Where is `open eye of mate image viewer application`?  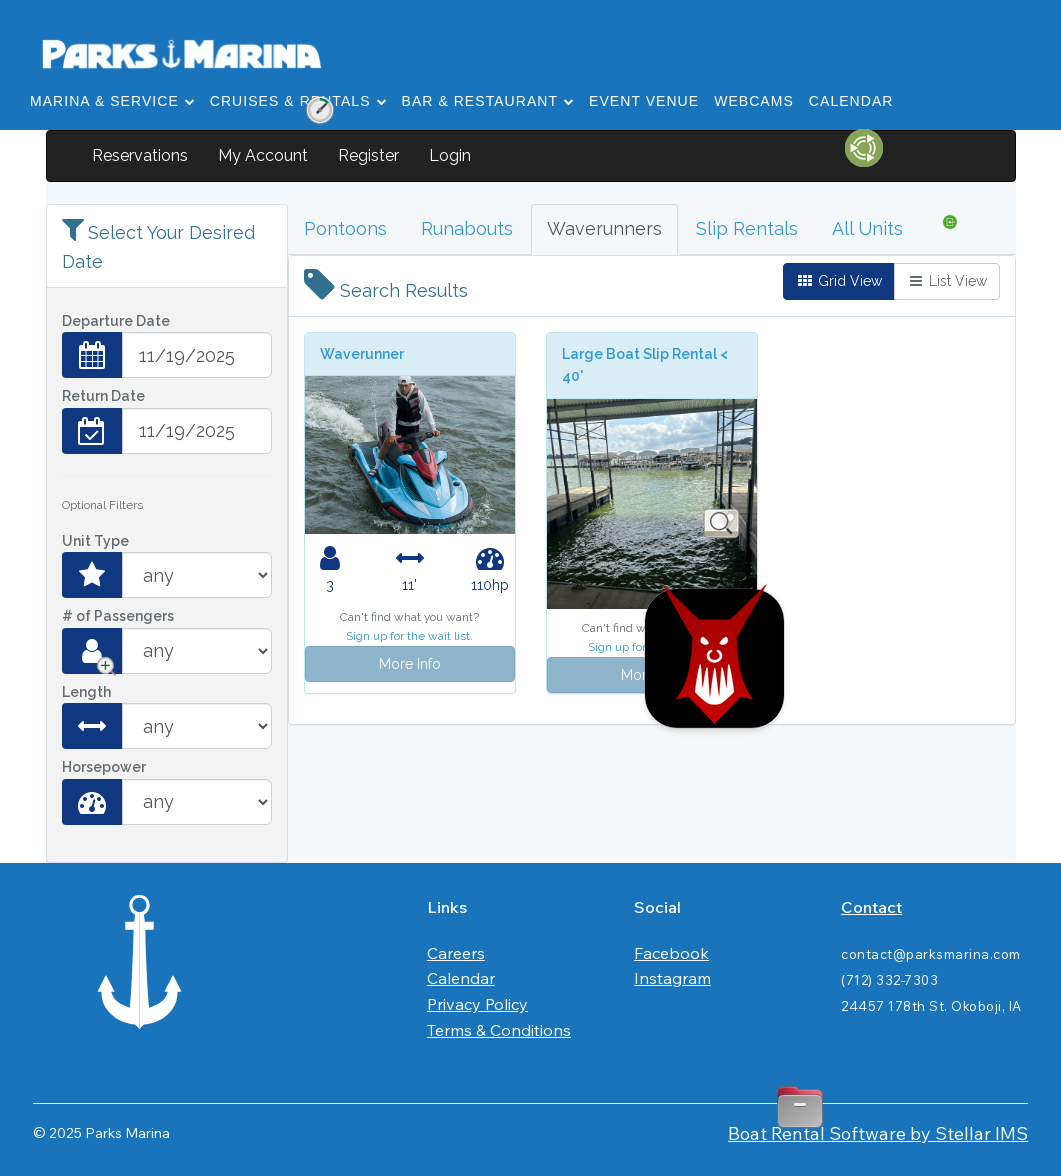 open eye of mate image viewer application is located at coordinates (721, 523).